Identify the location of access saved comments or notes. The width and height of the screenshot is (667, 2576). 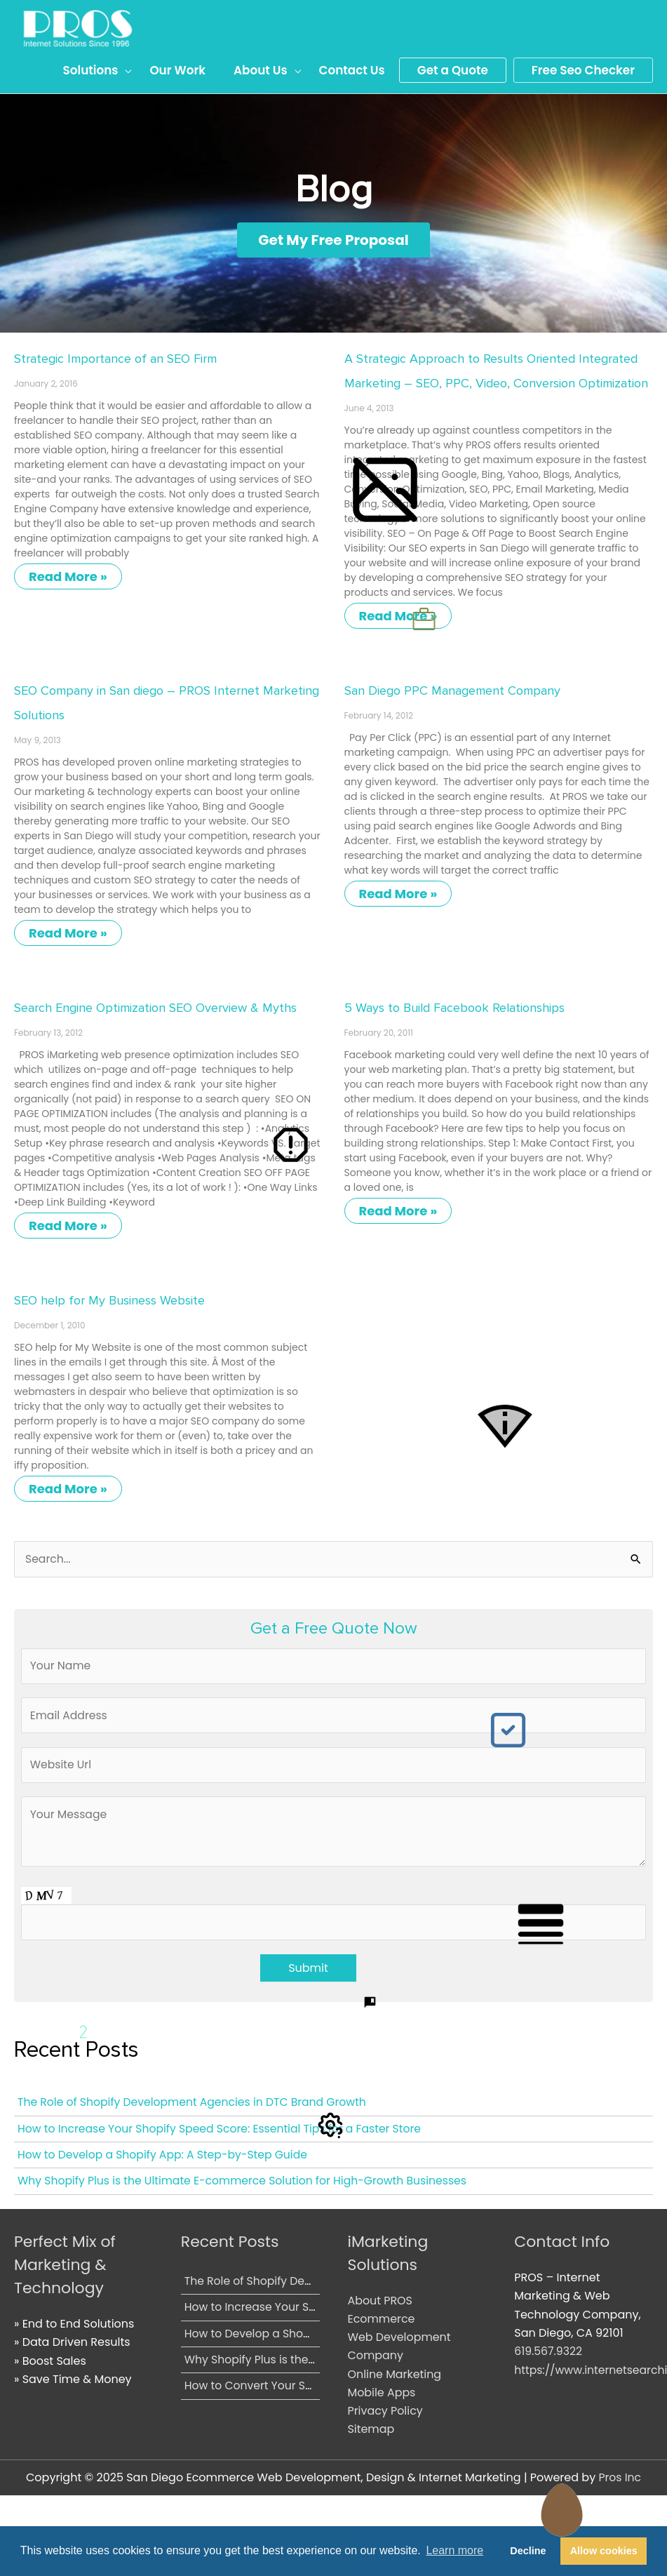
(370, 2002).